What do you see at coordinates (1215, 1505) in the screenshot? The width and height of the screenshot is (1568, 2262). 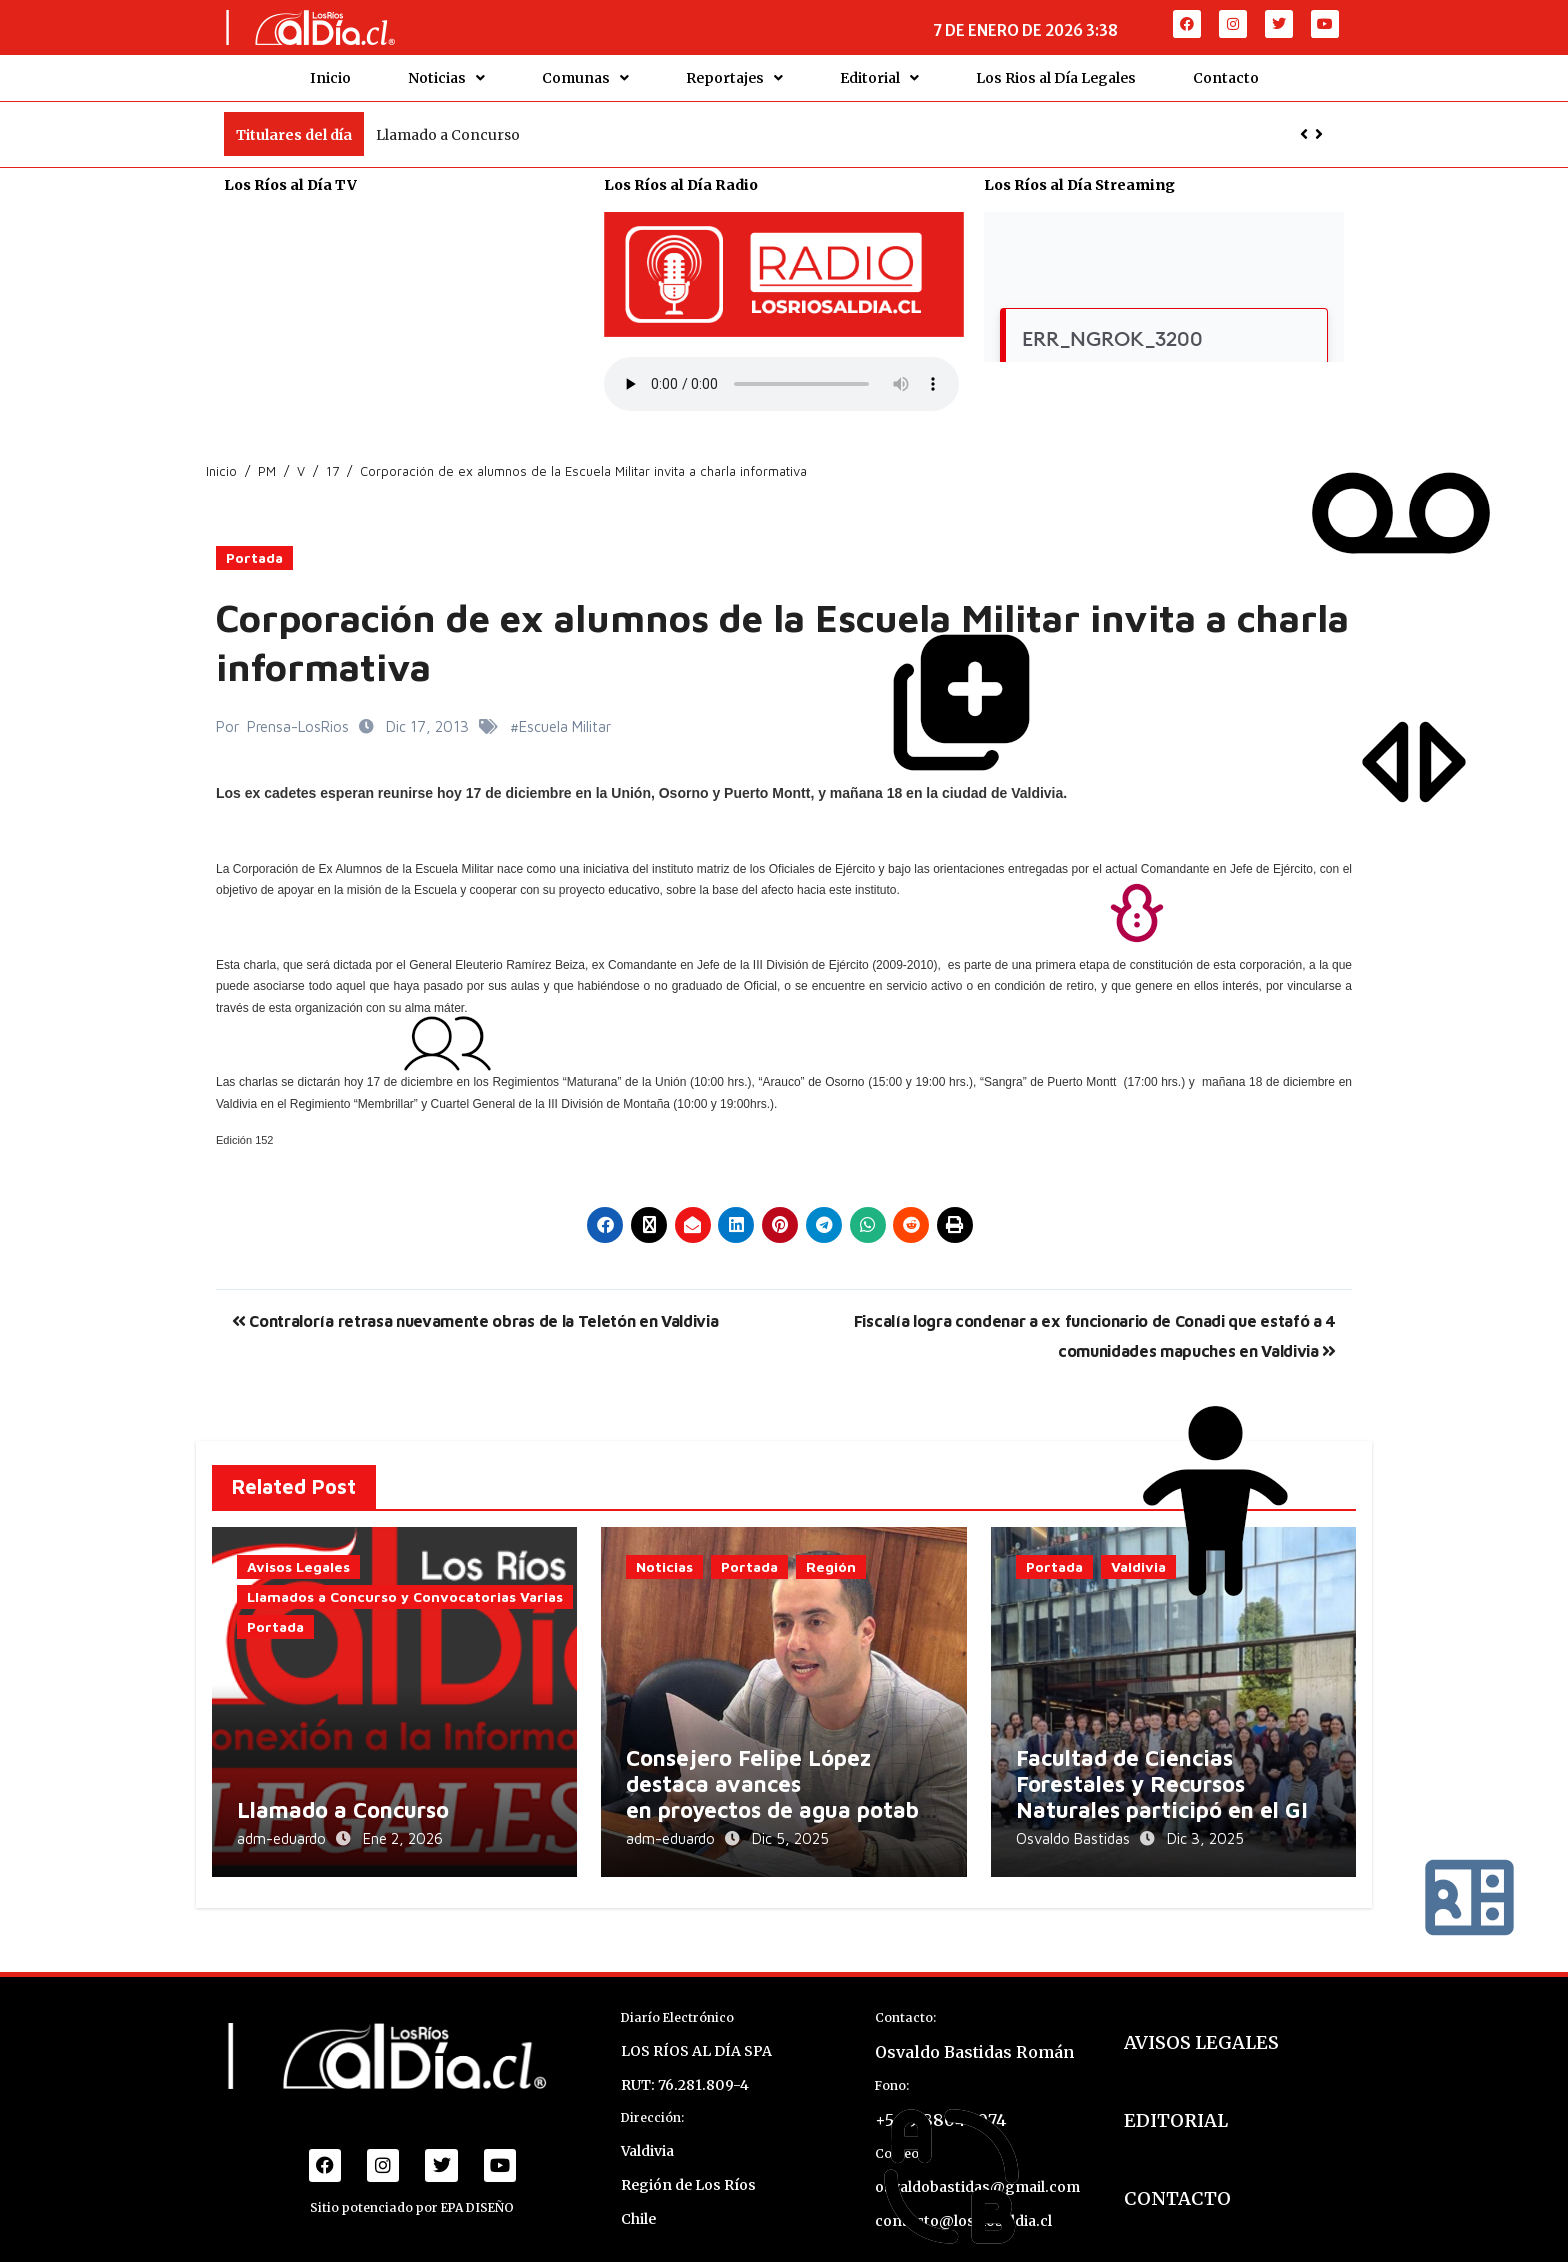 I see `select male gender option` at bounding box center [1215, 1505].